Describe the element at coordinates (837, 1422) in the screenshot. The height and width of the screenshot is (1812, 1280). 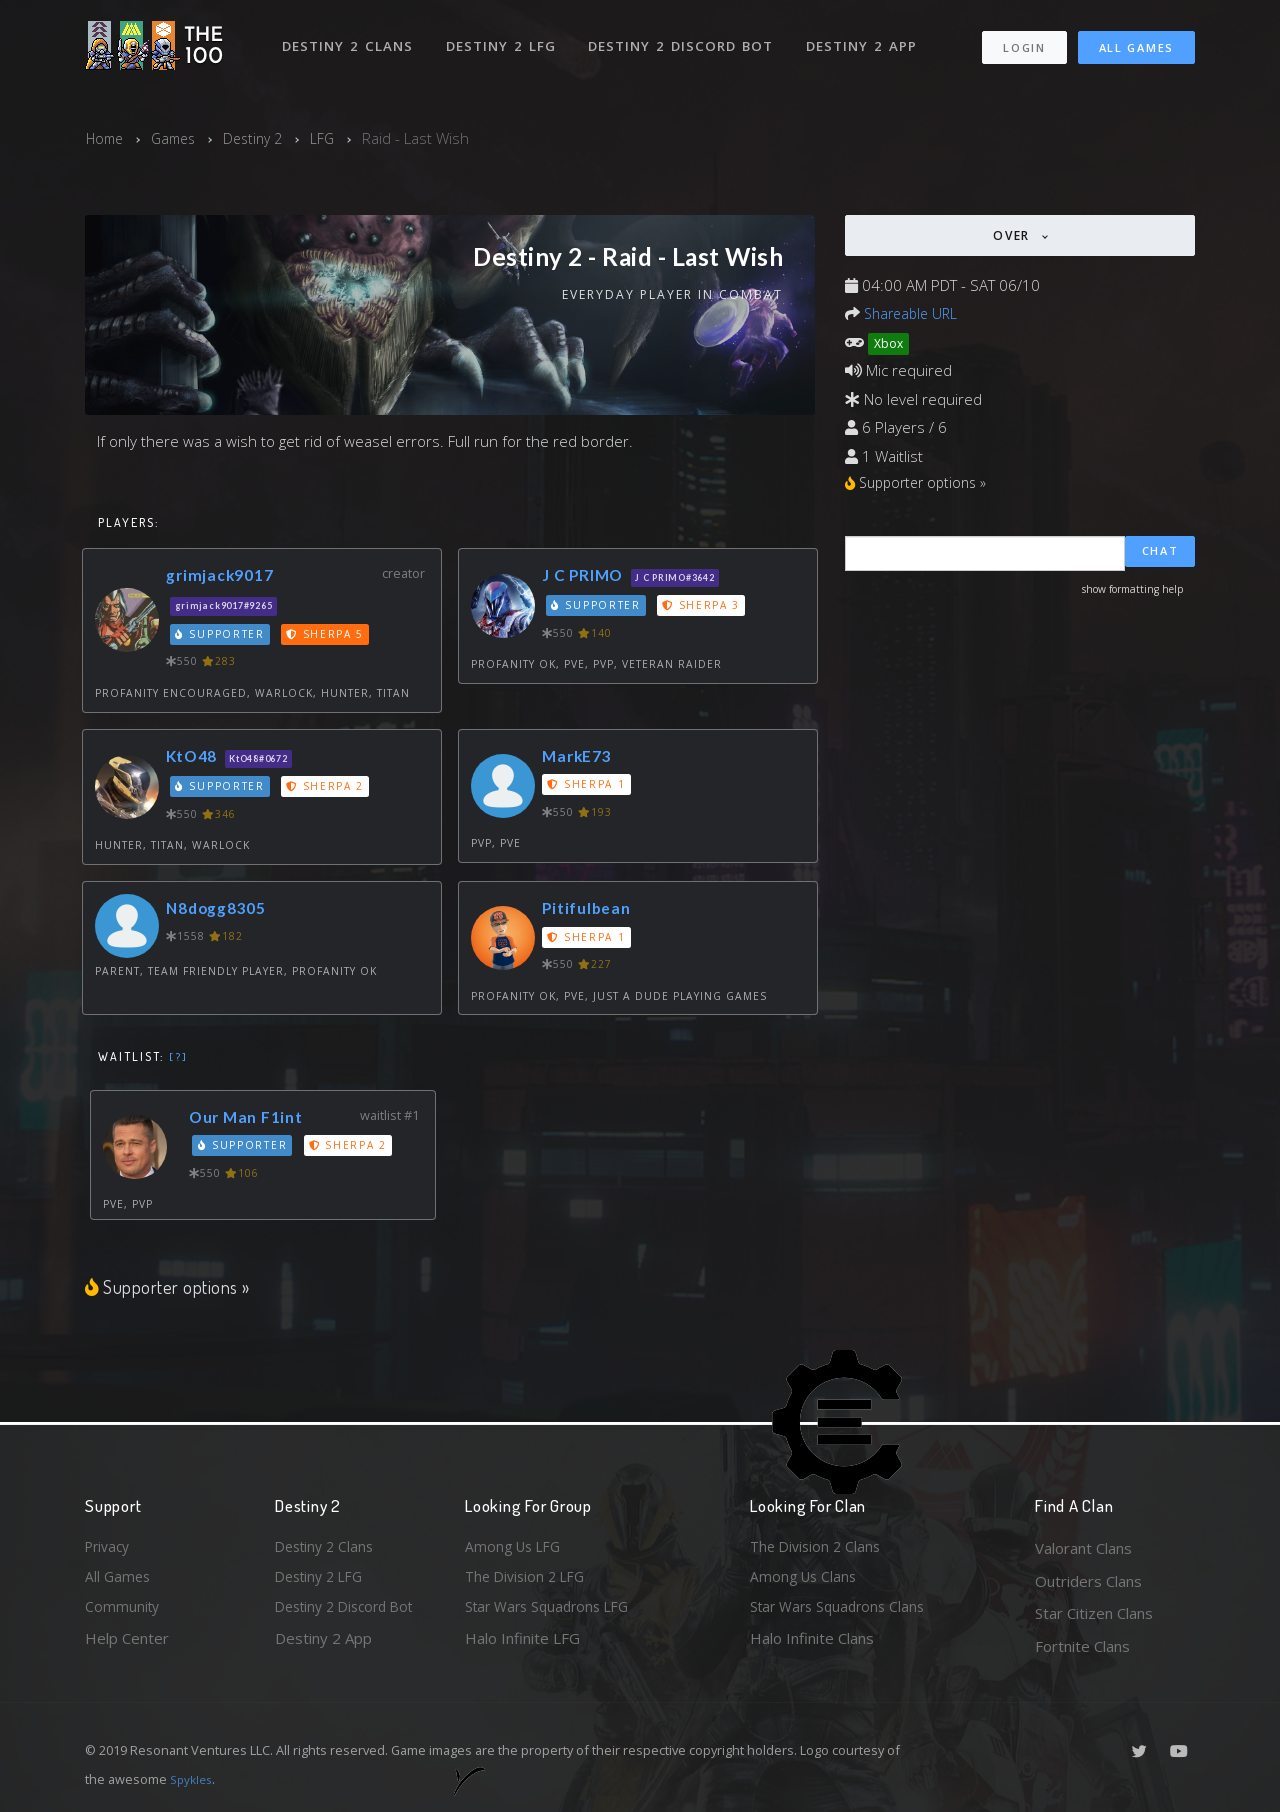
I see `open compiler explorer tool` at that location.